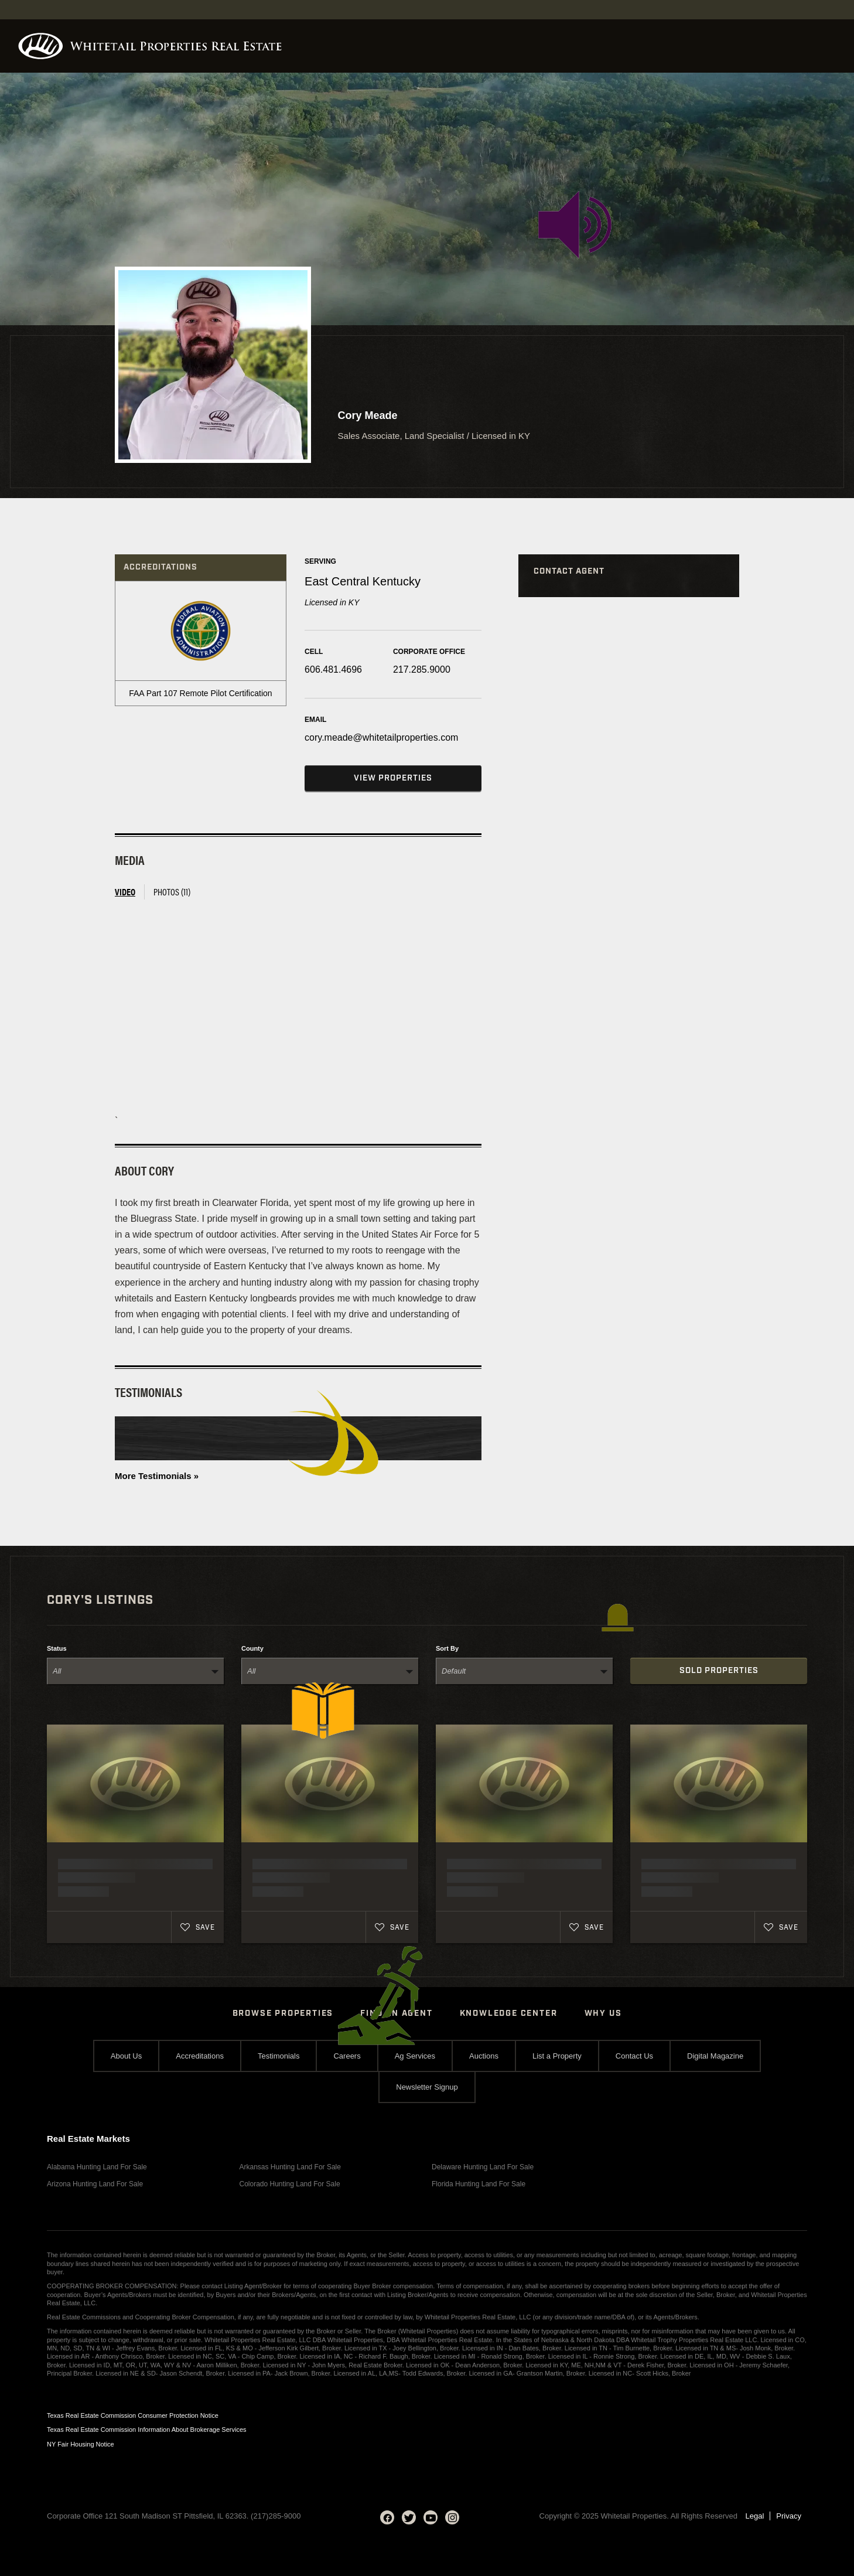 The height and width of the screenshot is (2576, 854). Describe the element at coordinates (387, 1995) in the screenshot. I see `select a melee weapon in game inventory` at that location.